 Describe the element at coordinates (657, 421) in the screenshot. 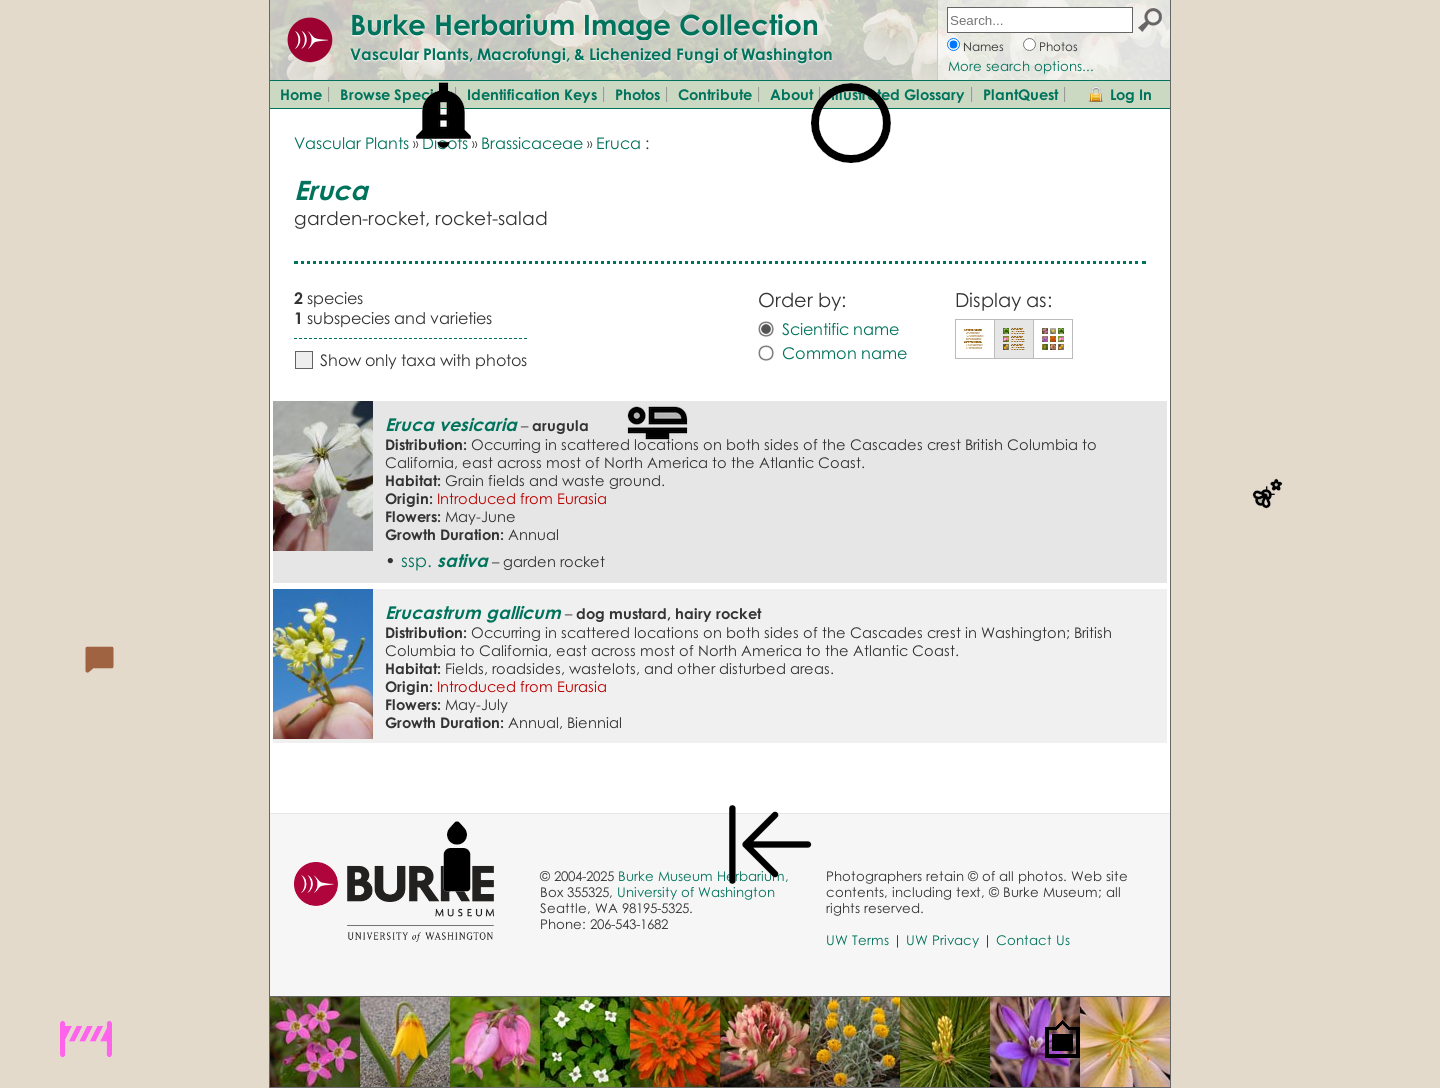

I see `select flat bed seat option` at that location.